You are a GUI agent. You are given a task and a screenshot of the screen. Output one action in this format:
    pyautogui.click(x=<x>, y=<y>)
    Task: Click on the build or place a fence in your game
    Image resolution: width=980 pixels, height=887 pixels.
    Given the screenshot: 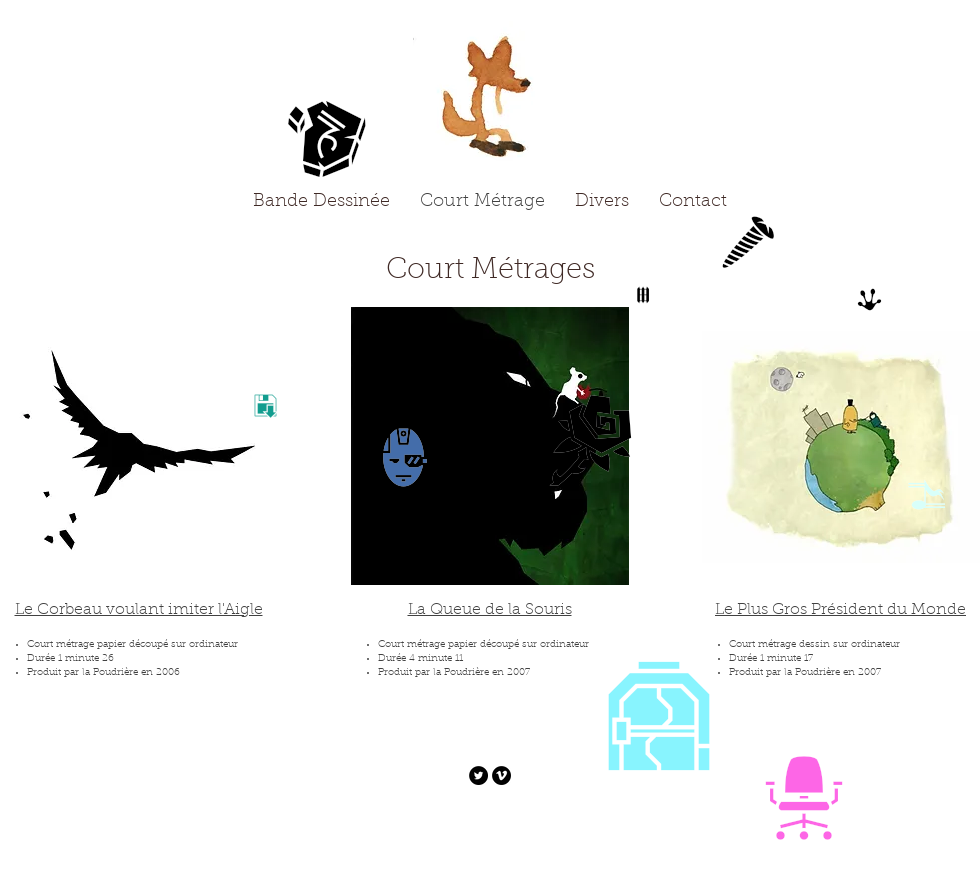 What is the action you would take?
    pyautogui.click(x=643, y=295)
    